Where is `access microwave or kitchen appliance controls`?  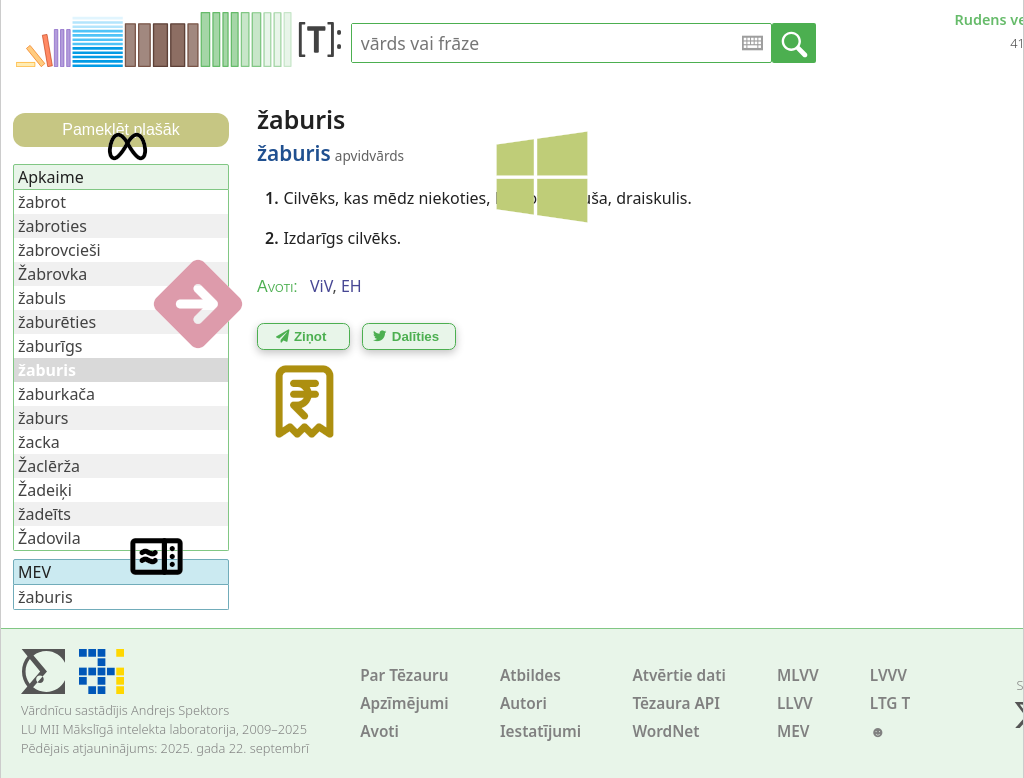 access microwave or kitchen appliance controls is located at coordinates (156, 556).